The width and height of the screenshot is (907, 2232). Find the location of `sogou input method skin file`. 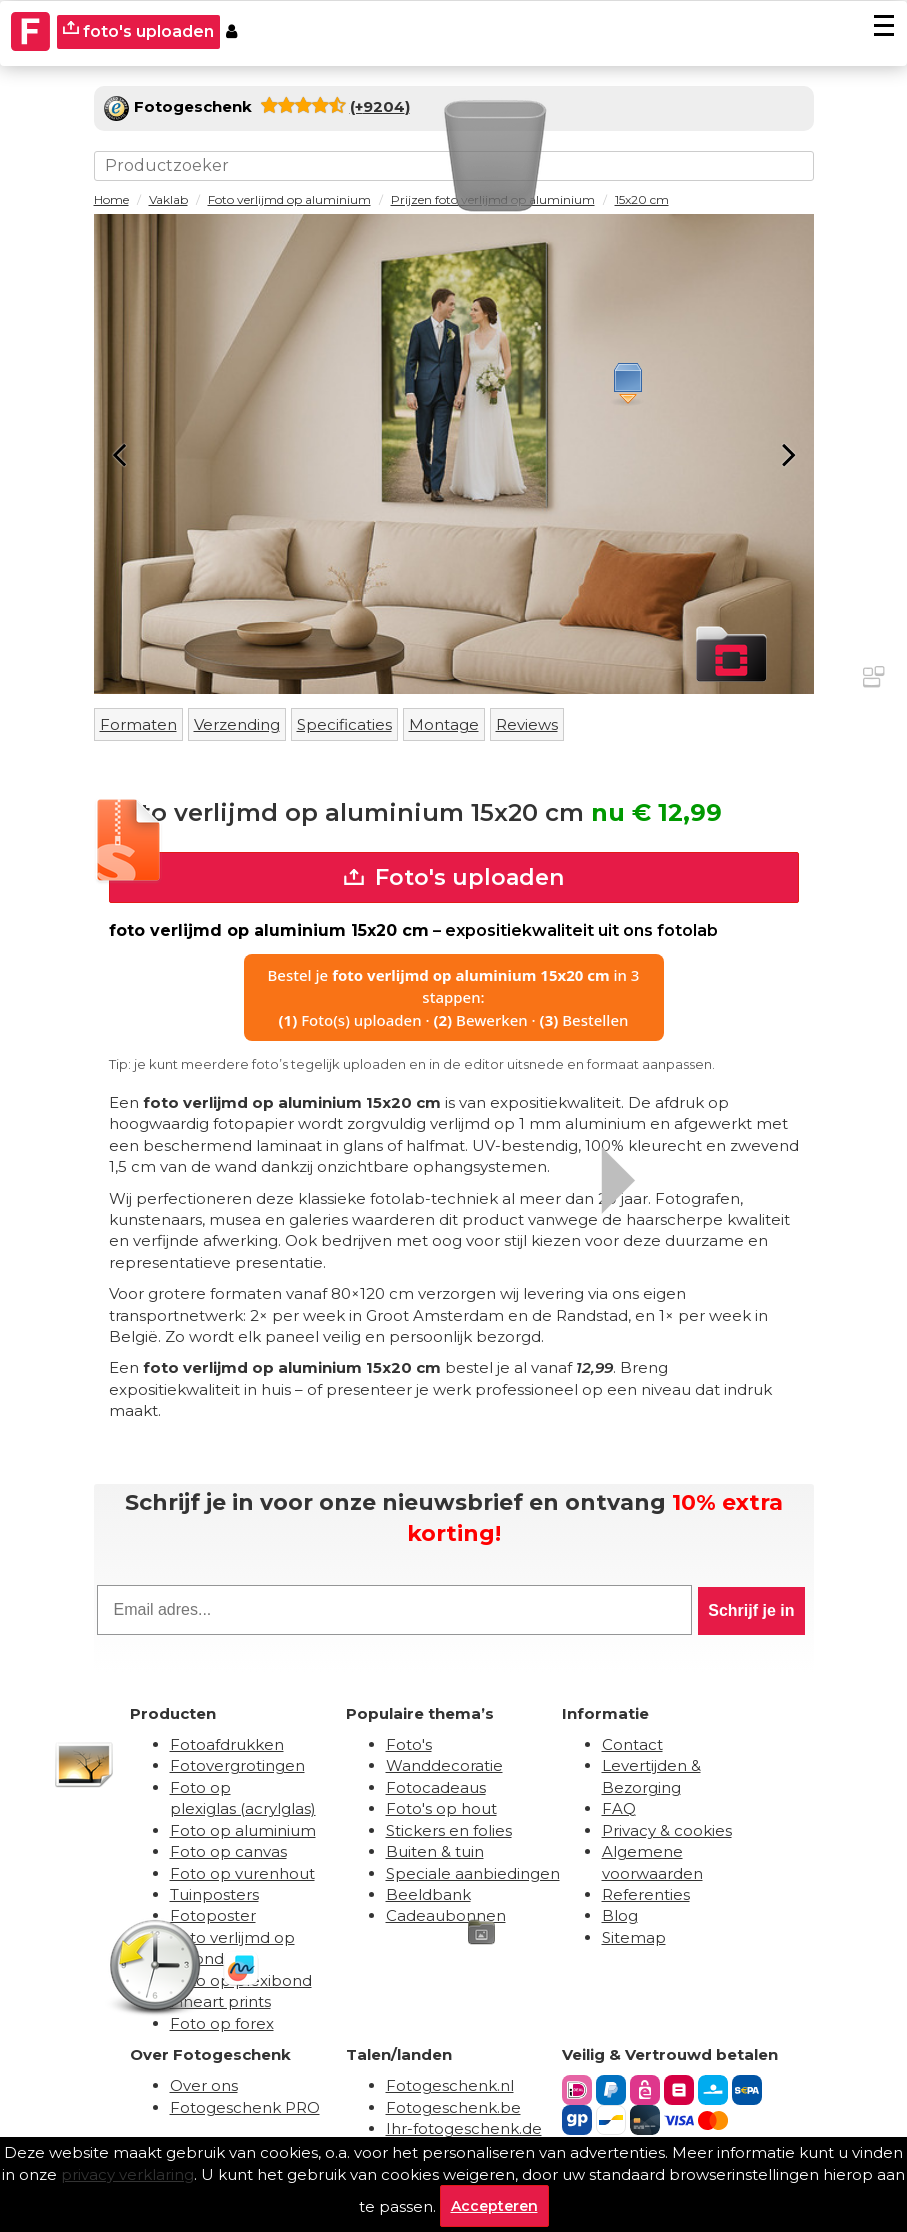

sogou input method skin file is located at coordinates (128, 841).